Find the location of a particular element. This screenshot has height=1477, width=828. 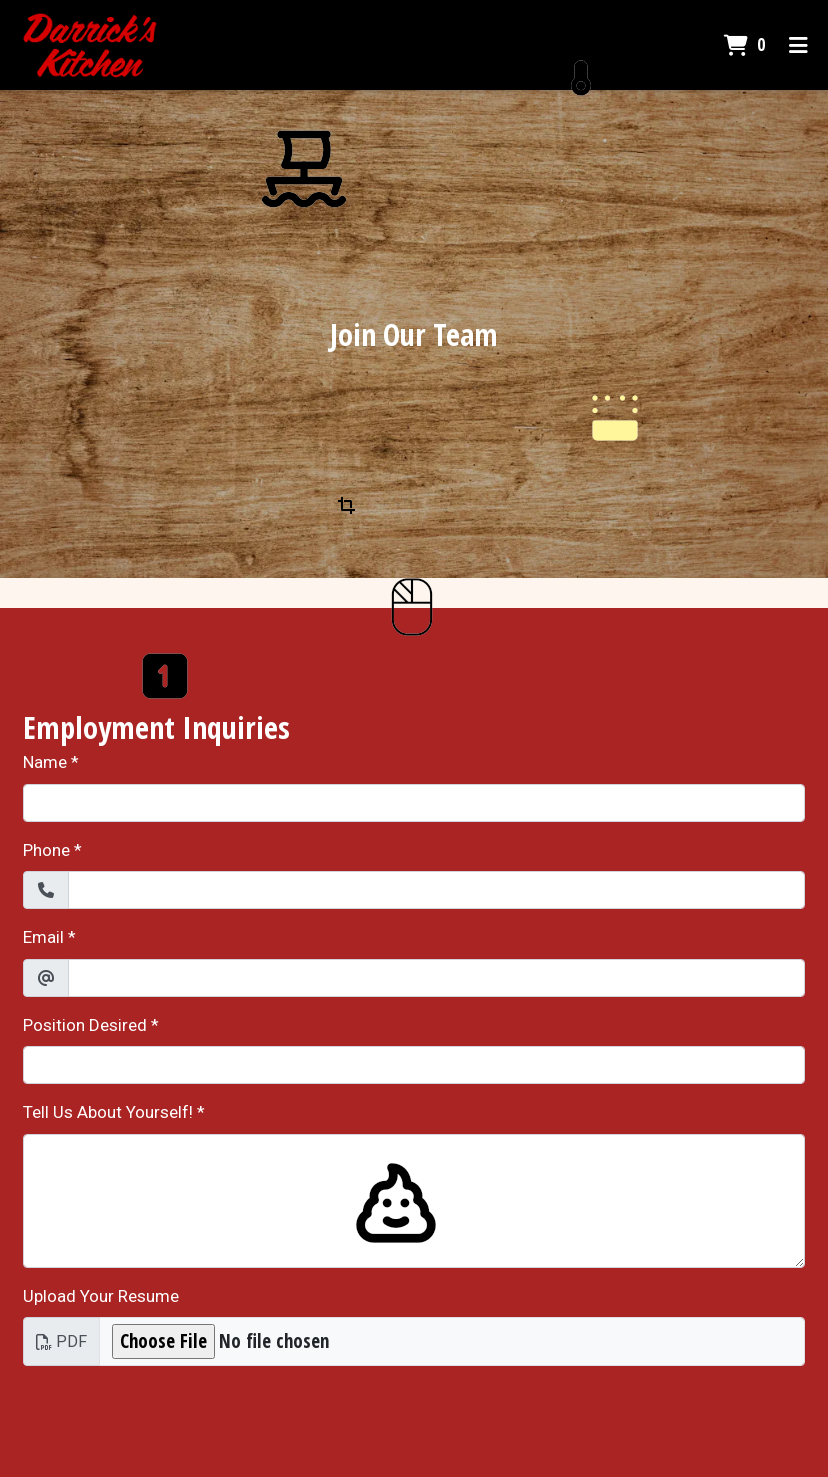

align content to bottom of container is located at coordinates (615, 418).